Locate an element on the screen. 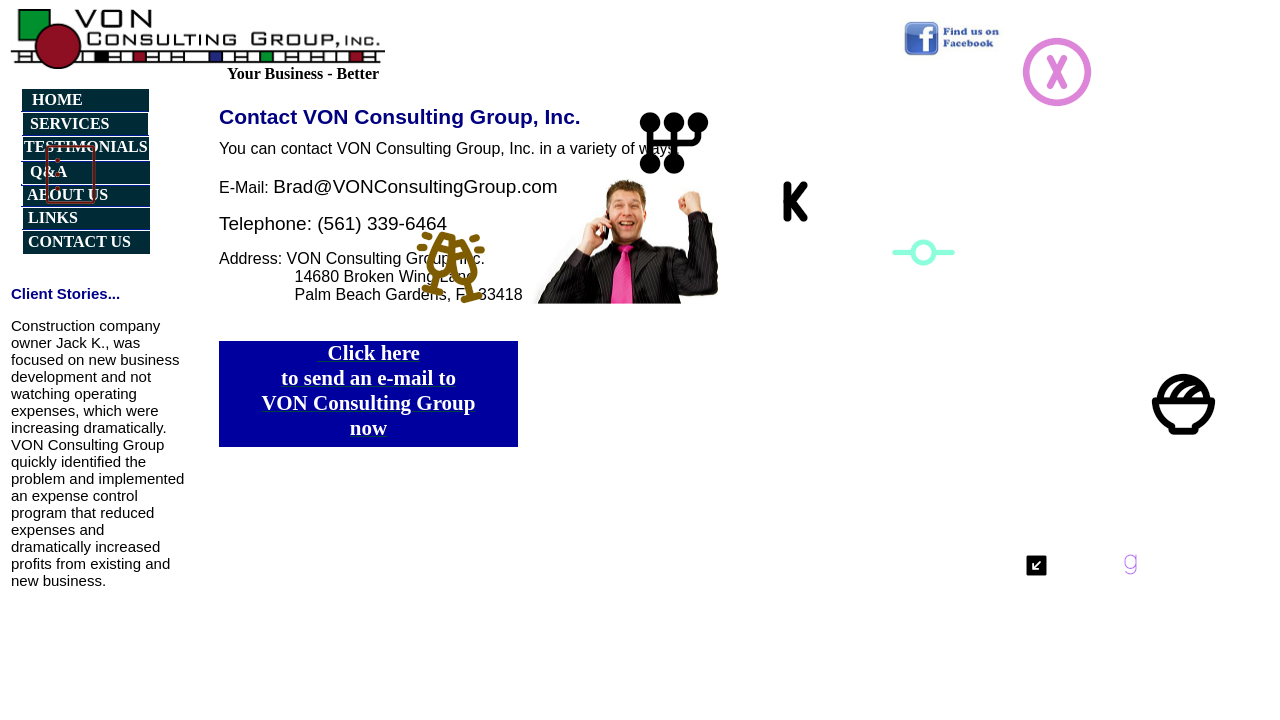 The image size is (1280, 720). view screenplay or script documents is located at coordinates (70, 174).